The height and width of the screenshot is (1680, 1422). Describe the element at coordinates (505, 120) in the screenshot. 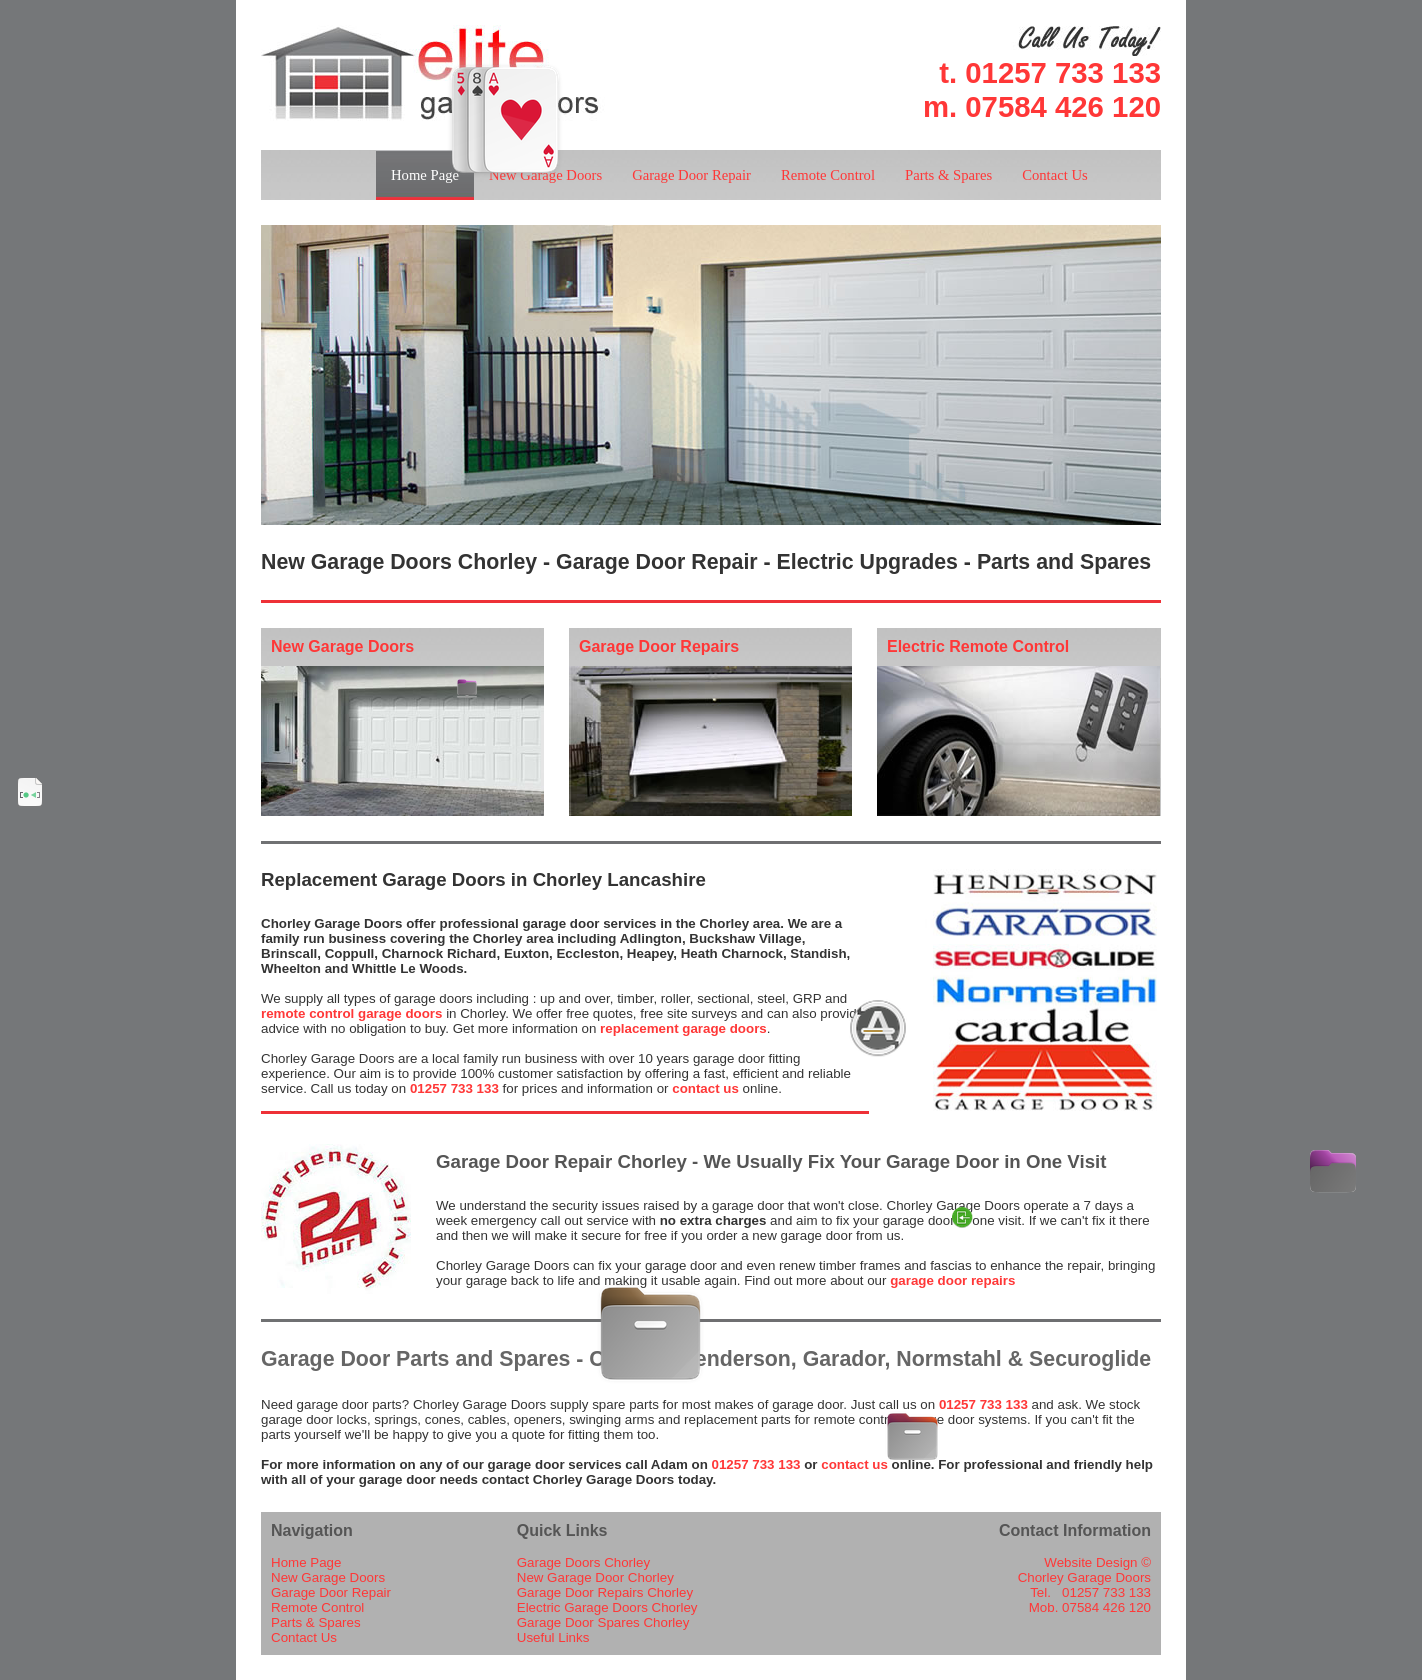

I see `open solitaire card game` at that location.